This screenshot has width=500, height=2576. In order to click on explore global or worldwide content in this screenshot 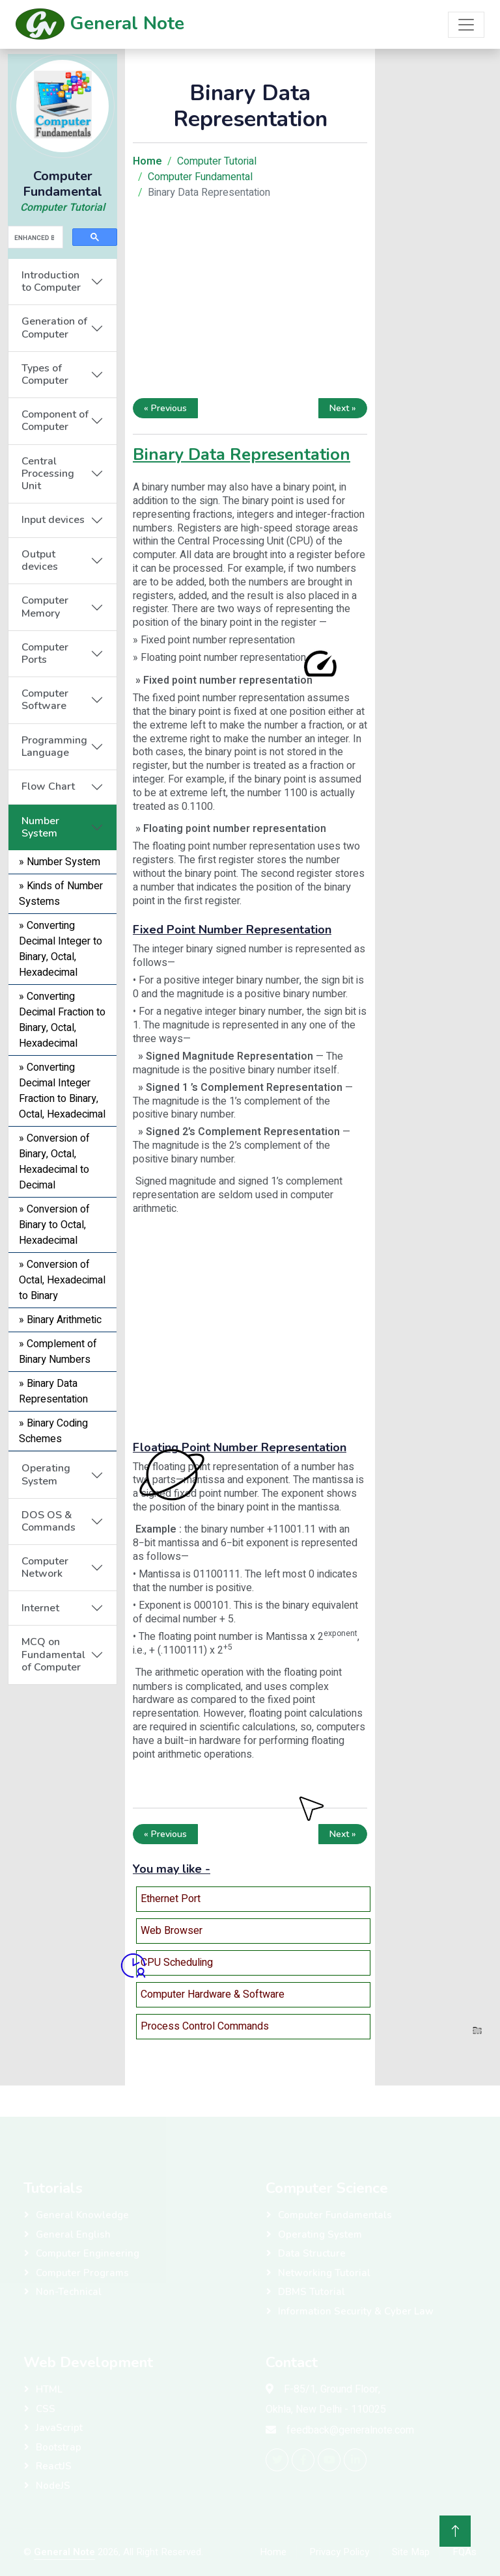, I will do `click(172, 1475)`.